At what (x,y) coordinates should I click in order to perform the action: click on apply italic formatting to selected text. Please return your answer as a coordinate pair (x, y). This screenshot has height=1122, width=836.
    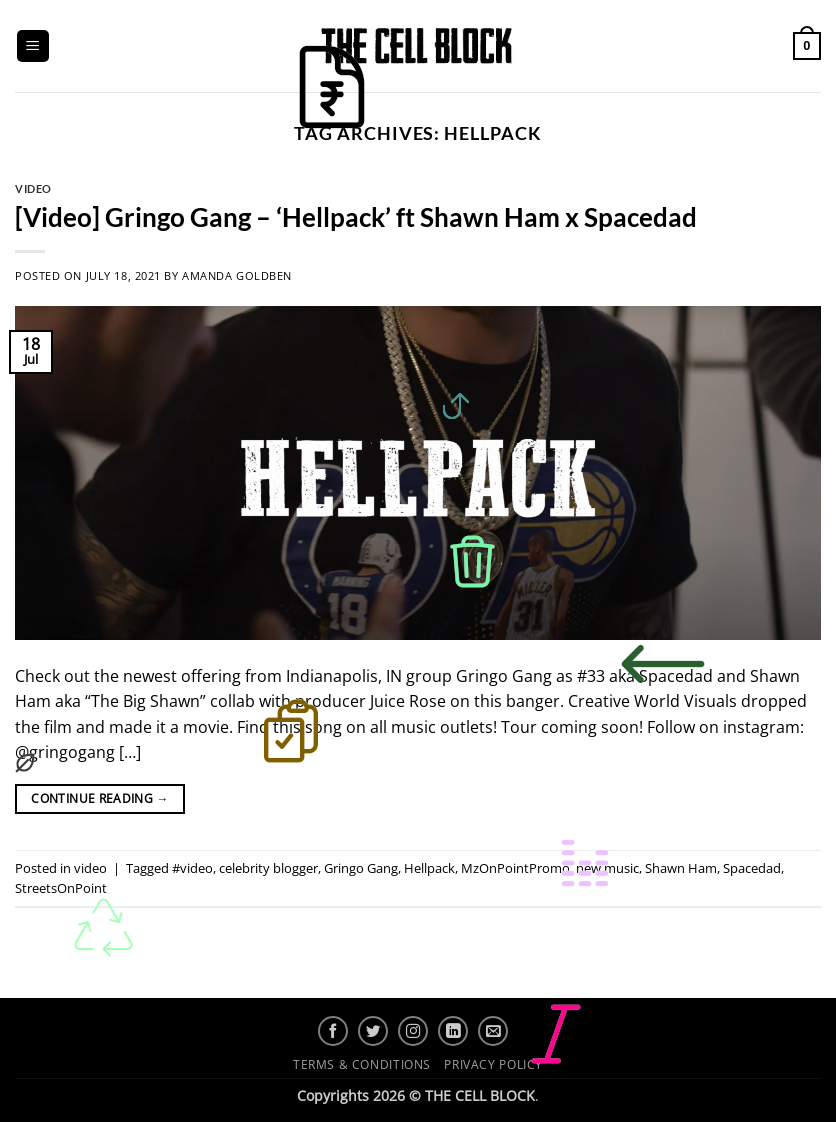
    Looking at the image, I should click on (556, 1034).